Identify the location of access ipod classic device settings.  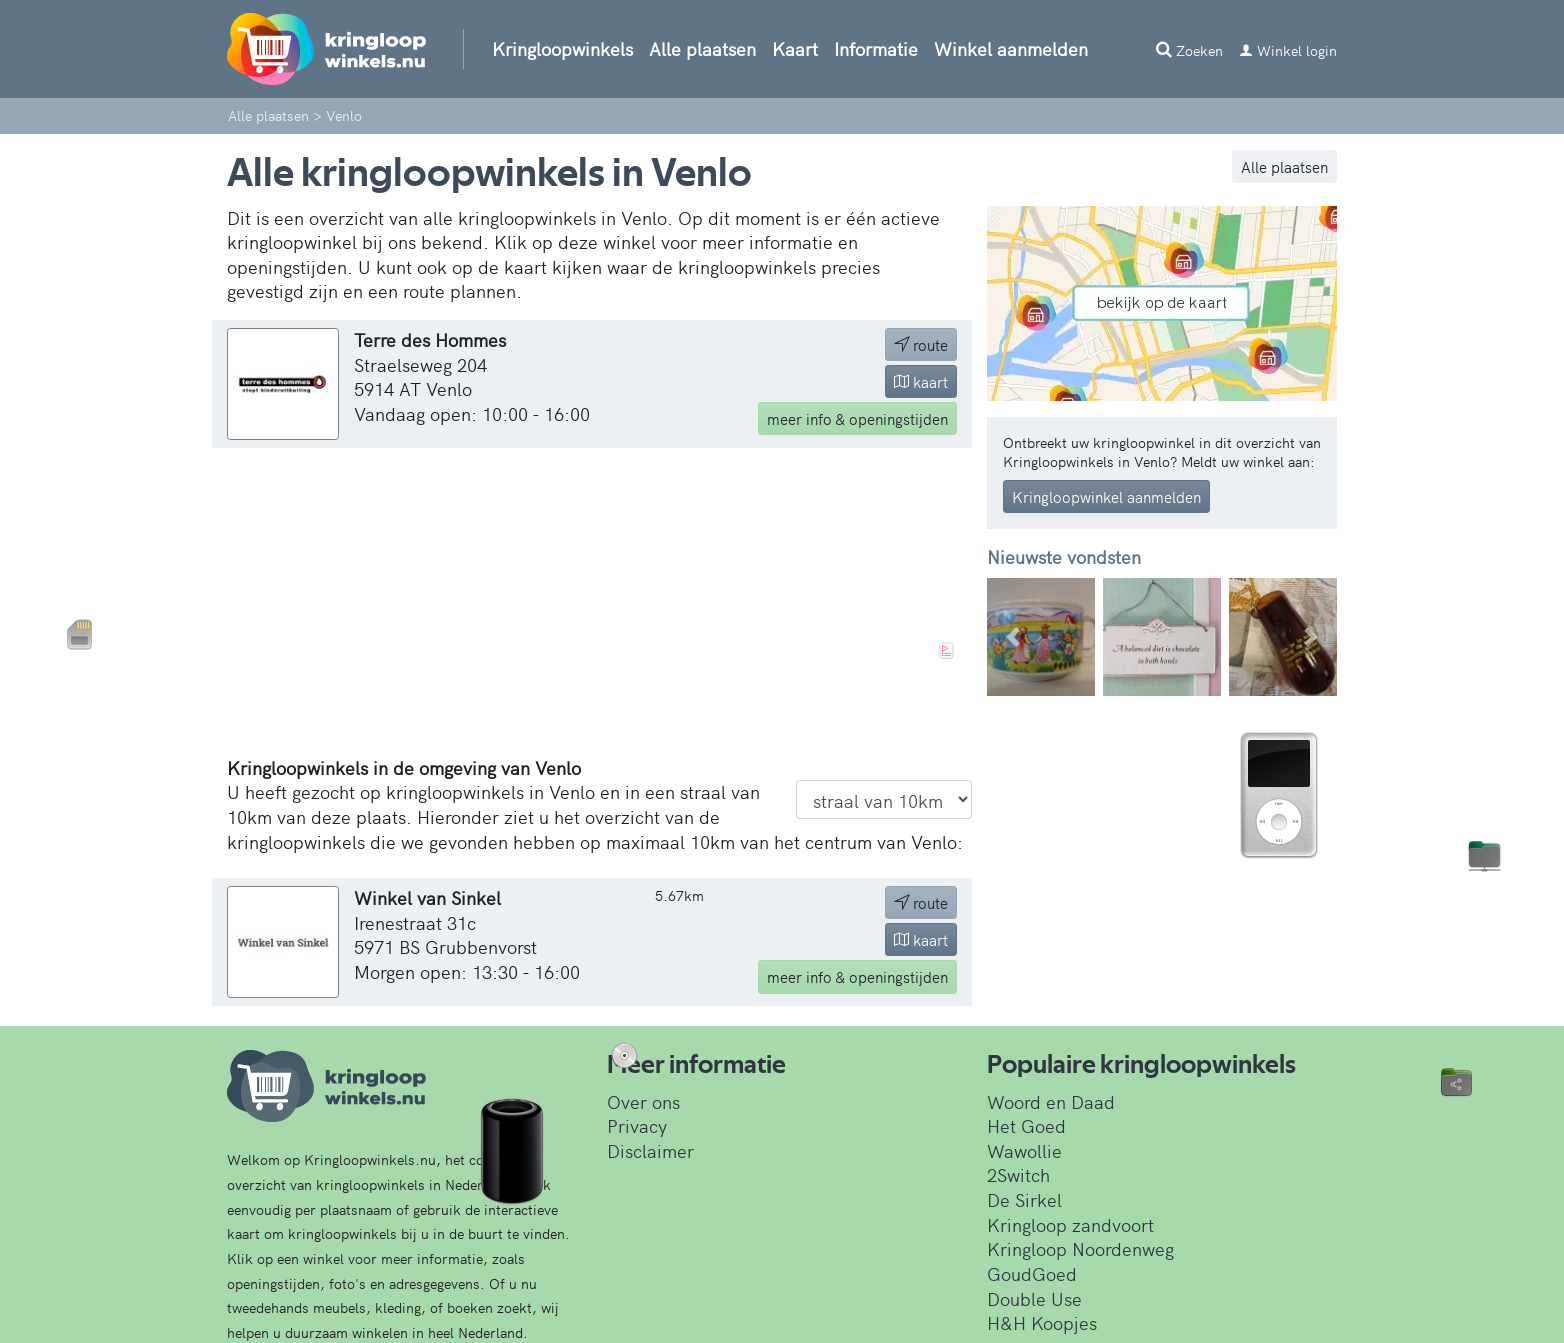
(1279, 795).